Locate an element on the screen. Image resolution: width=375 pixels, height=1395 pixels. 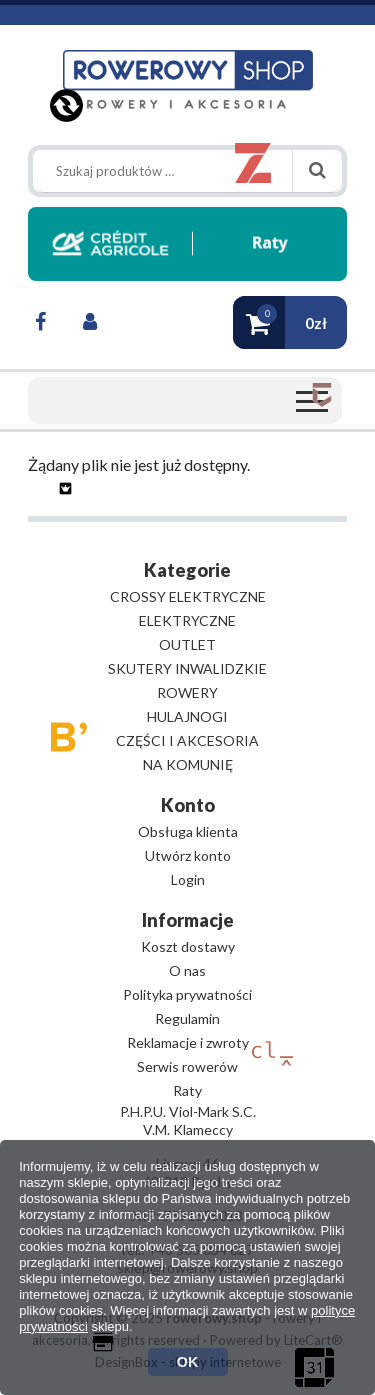
open Convertio file conversion service is located at coordinates (66, 105).